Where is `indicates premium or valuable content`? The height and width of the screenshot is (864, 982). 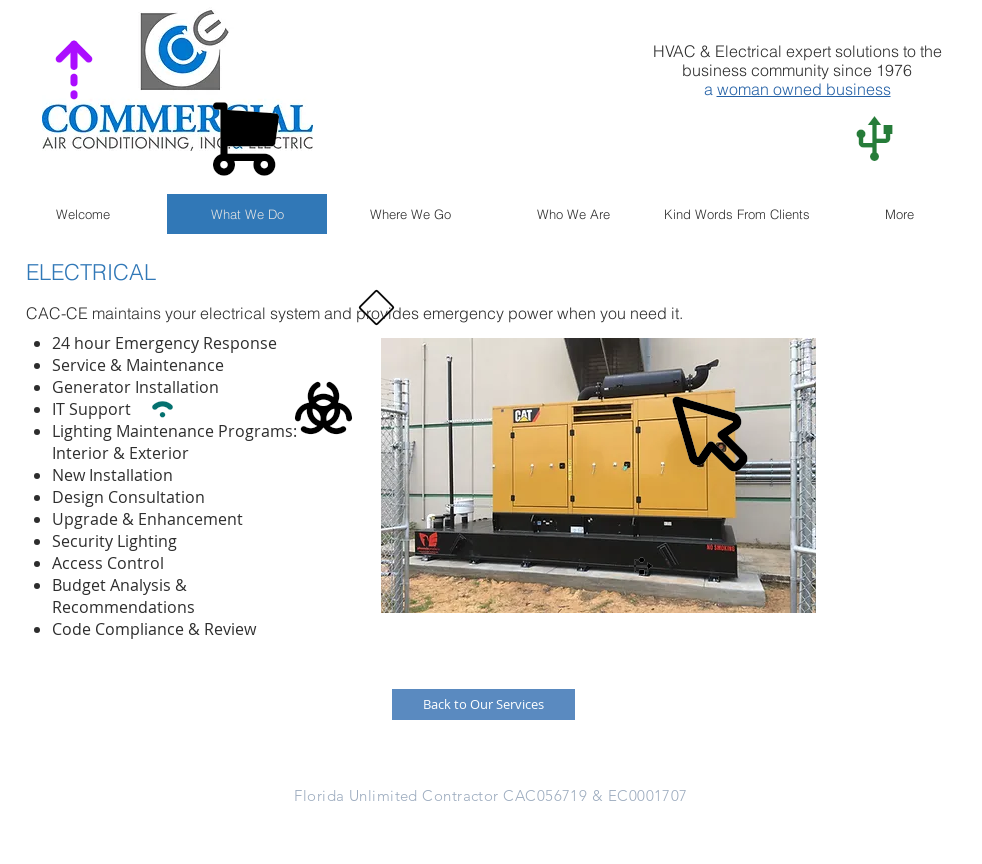
indicates premium or valuable content is located at coordinates (376, 307).